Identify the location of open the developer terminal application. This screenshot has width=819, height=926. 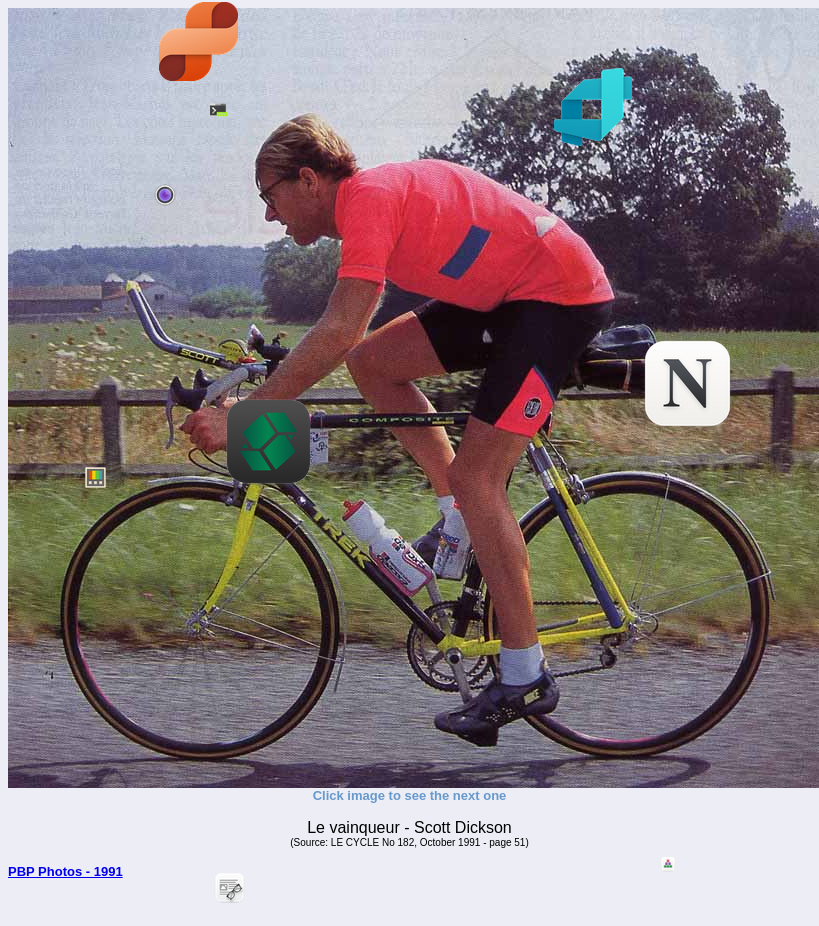
(218, 109).